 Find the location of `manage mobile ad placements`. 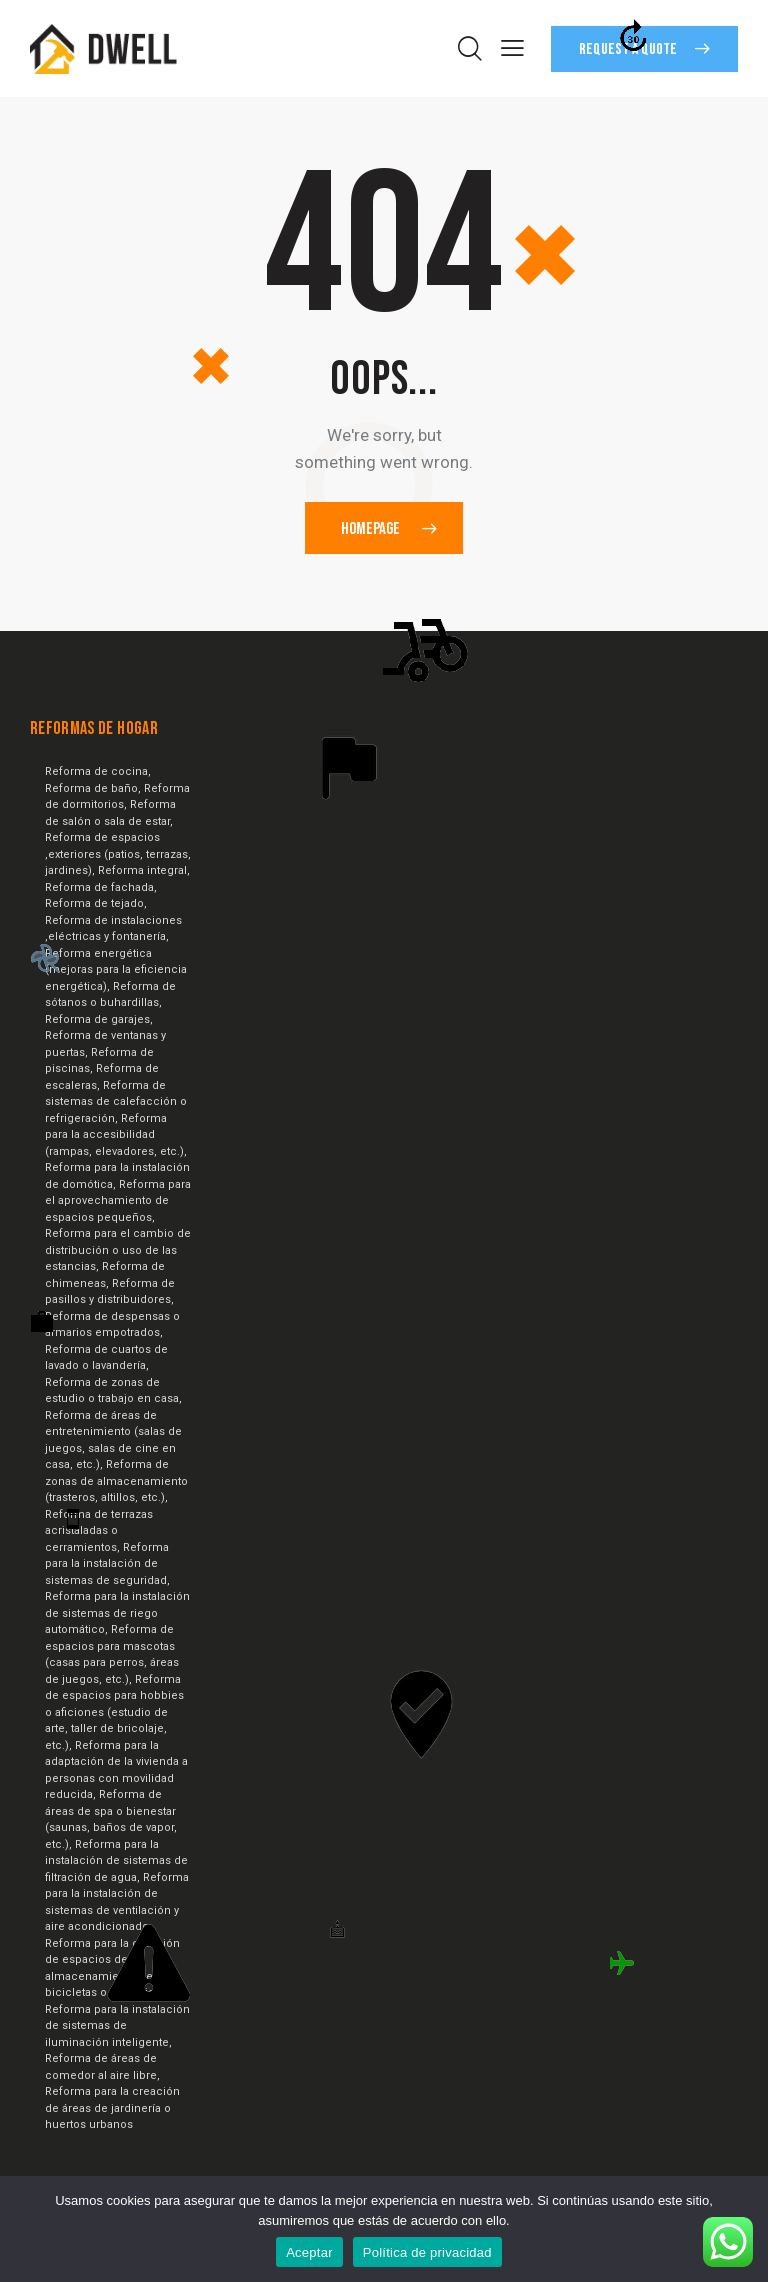

manage mobile ad placements is located at coordinates (73, 1519).